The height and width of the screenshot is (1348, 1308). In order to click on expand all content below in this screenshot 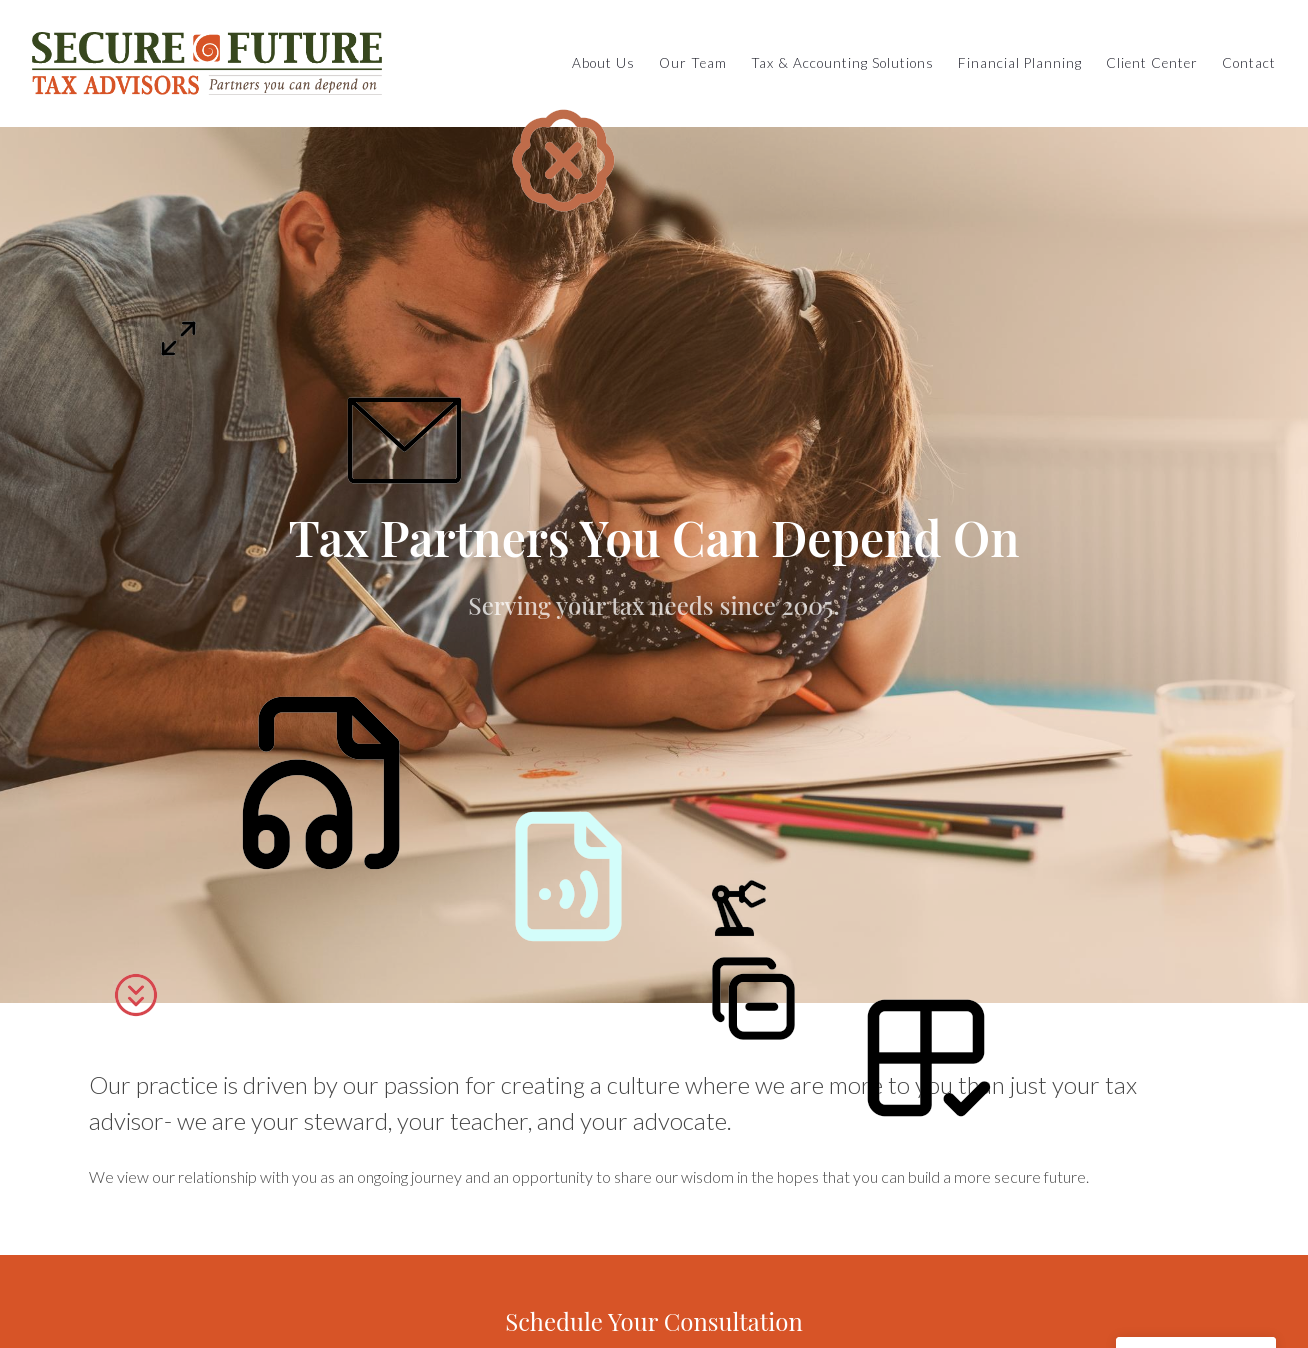, I will do `click(136, 995)`.